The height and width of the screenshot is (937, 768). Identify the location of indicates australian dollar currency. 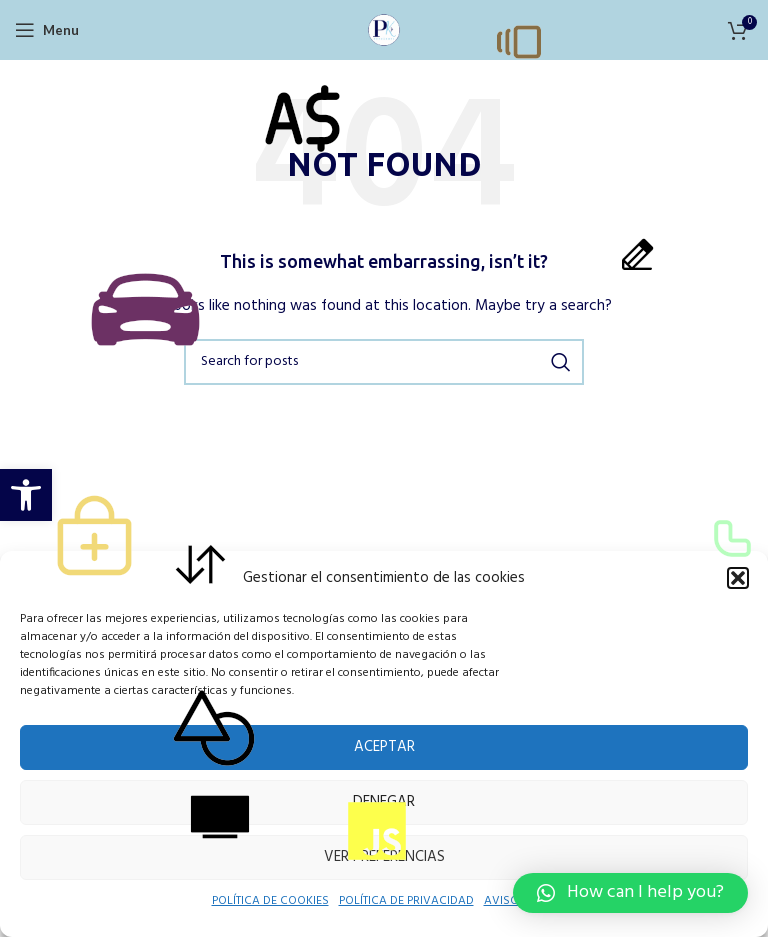
(302, 118).